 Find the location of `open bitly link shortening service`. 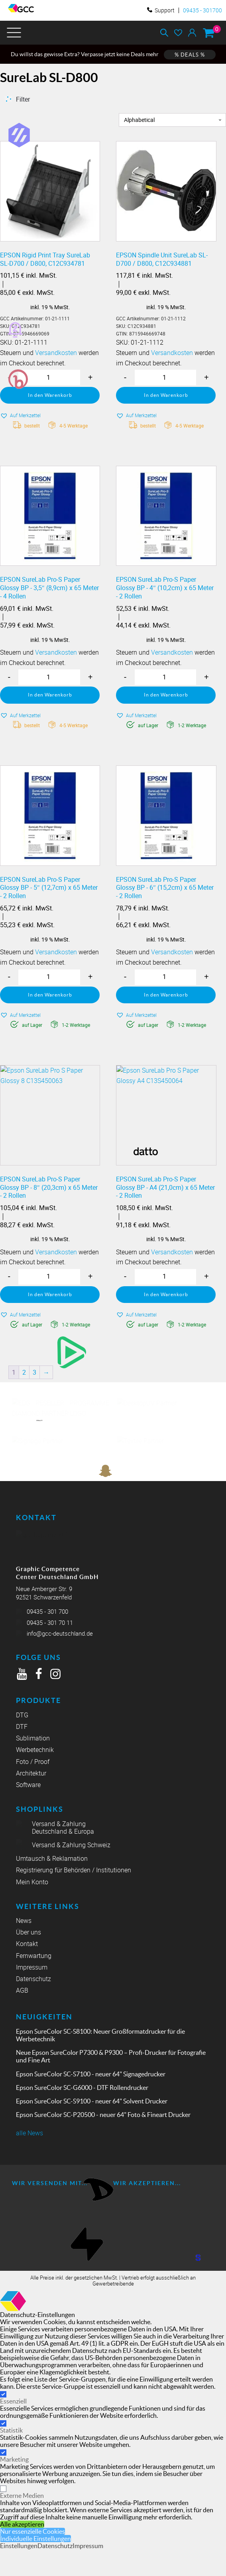

open bitly link shortening service is located at coordinates (18, 379).